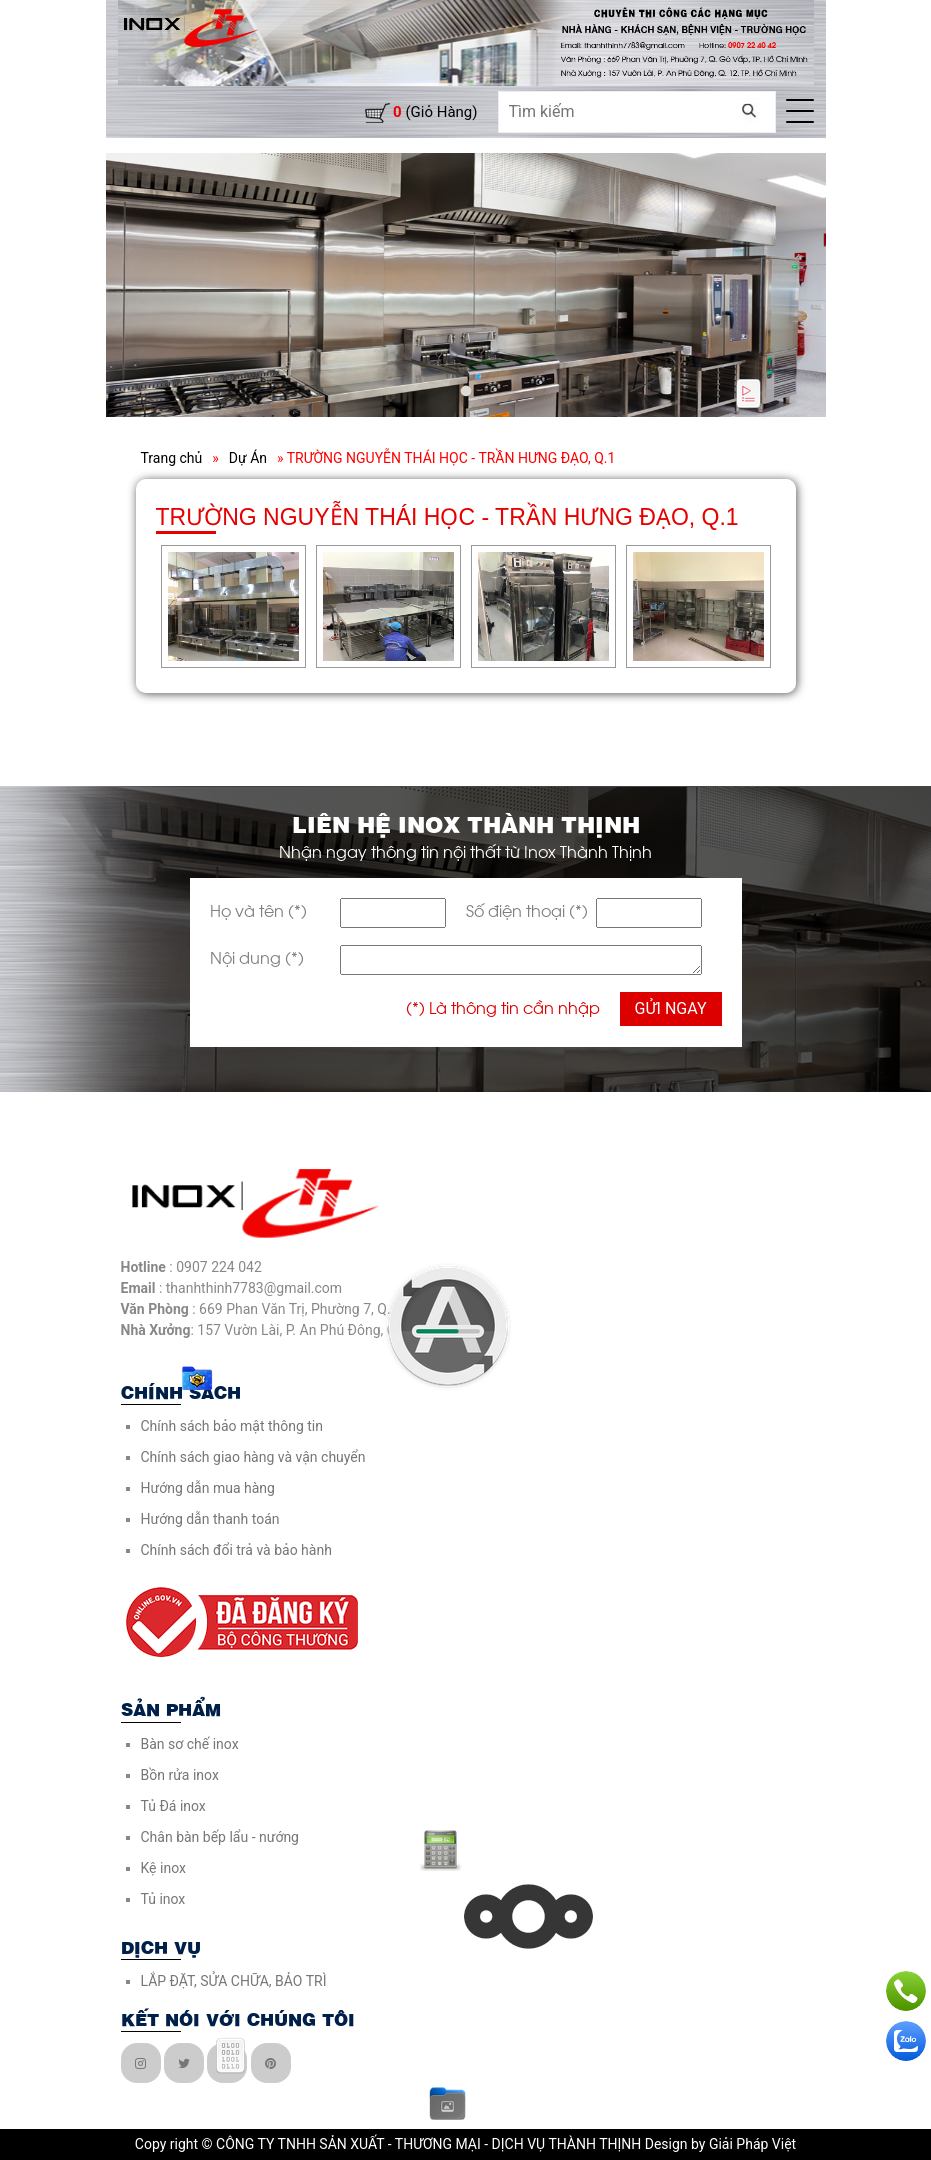  I want to click on open the pictures folder, so click(447, 2103).